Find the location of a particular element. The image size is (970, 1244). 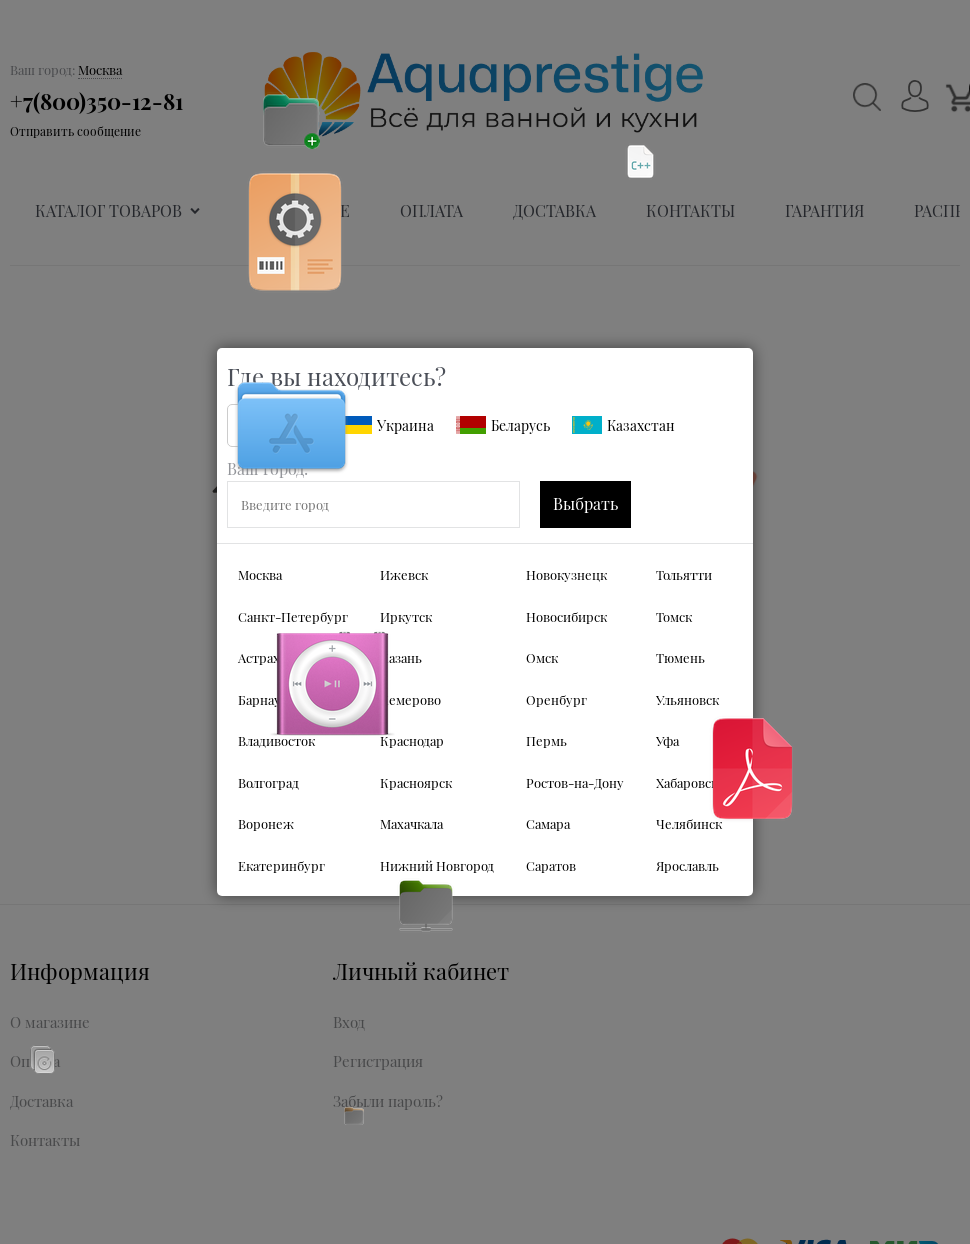

iPod shuffle device connected is located at coordinates (332, 683).